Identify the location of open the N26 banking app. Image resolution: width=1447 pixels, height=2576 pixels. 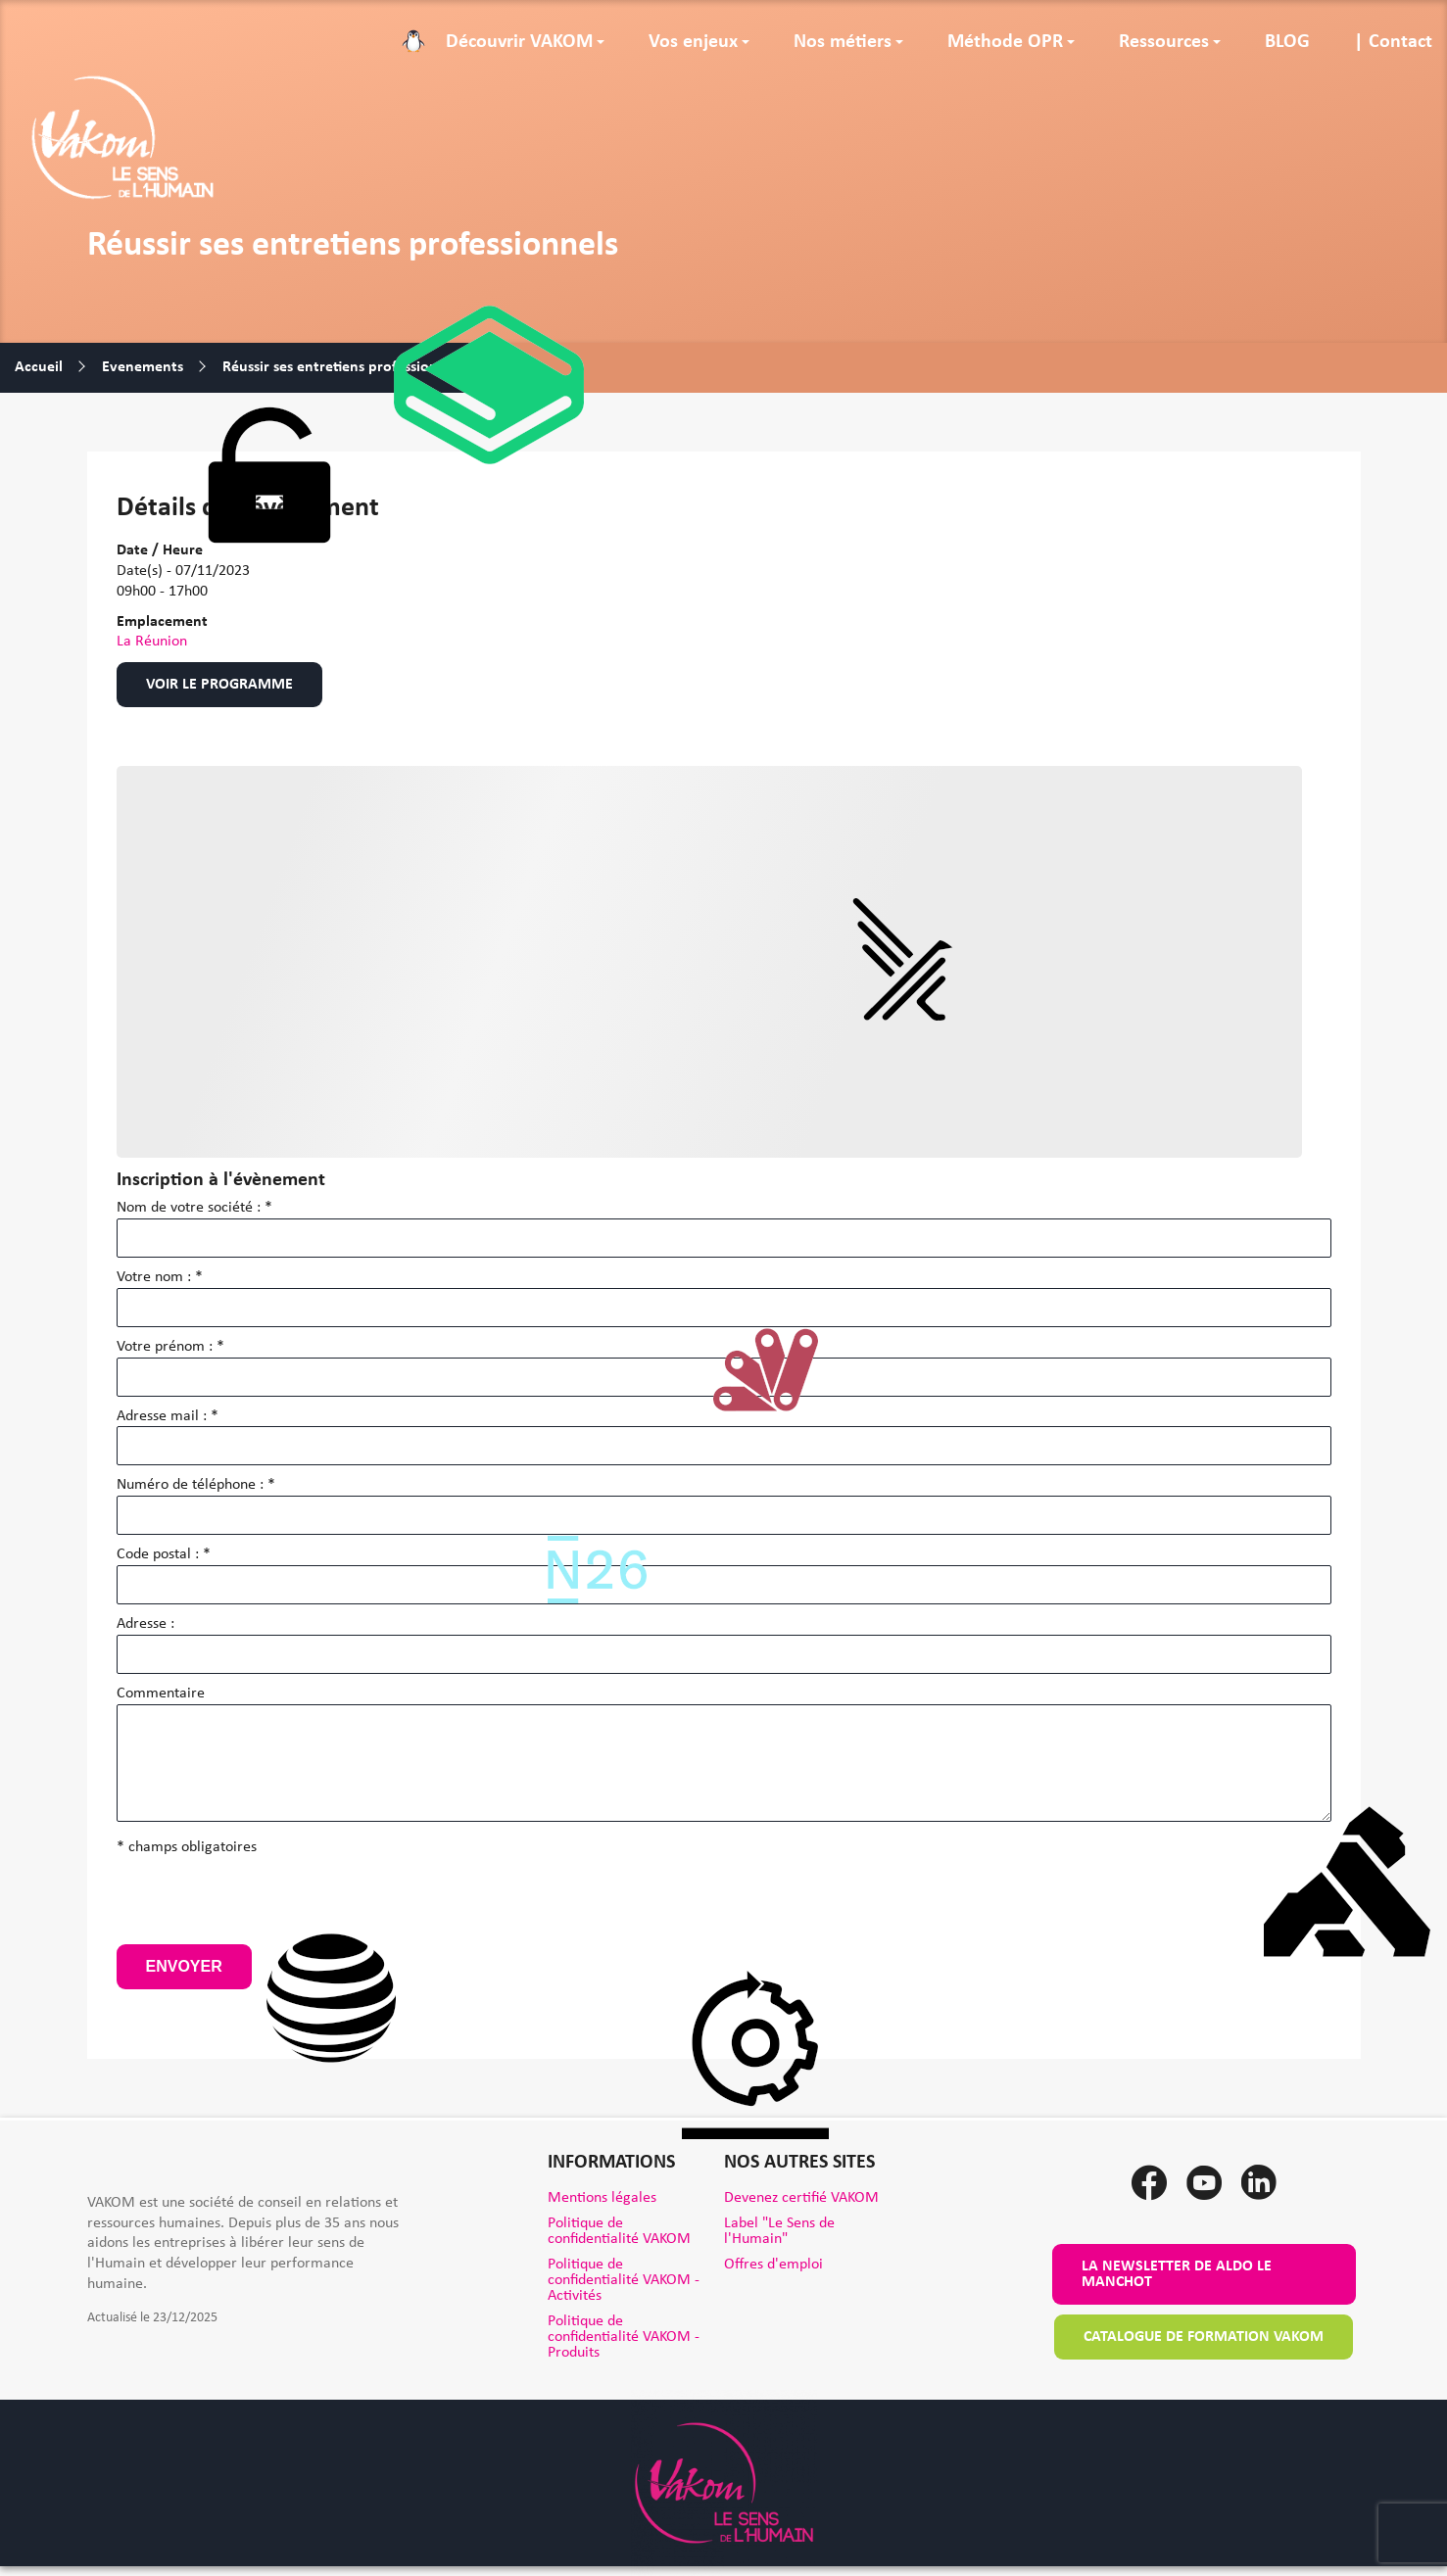
(597, 1569).